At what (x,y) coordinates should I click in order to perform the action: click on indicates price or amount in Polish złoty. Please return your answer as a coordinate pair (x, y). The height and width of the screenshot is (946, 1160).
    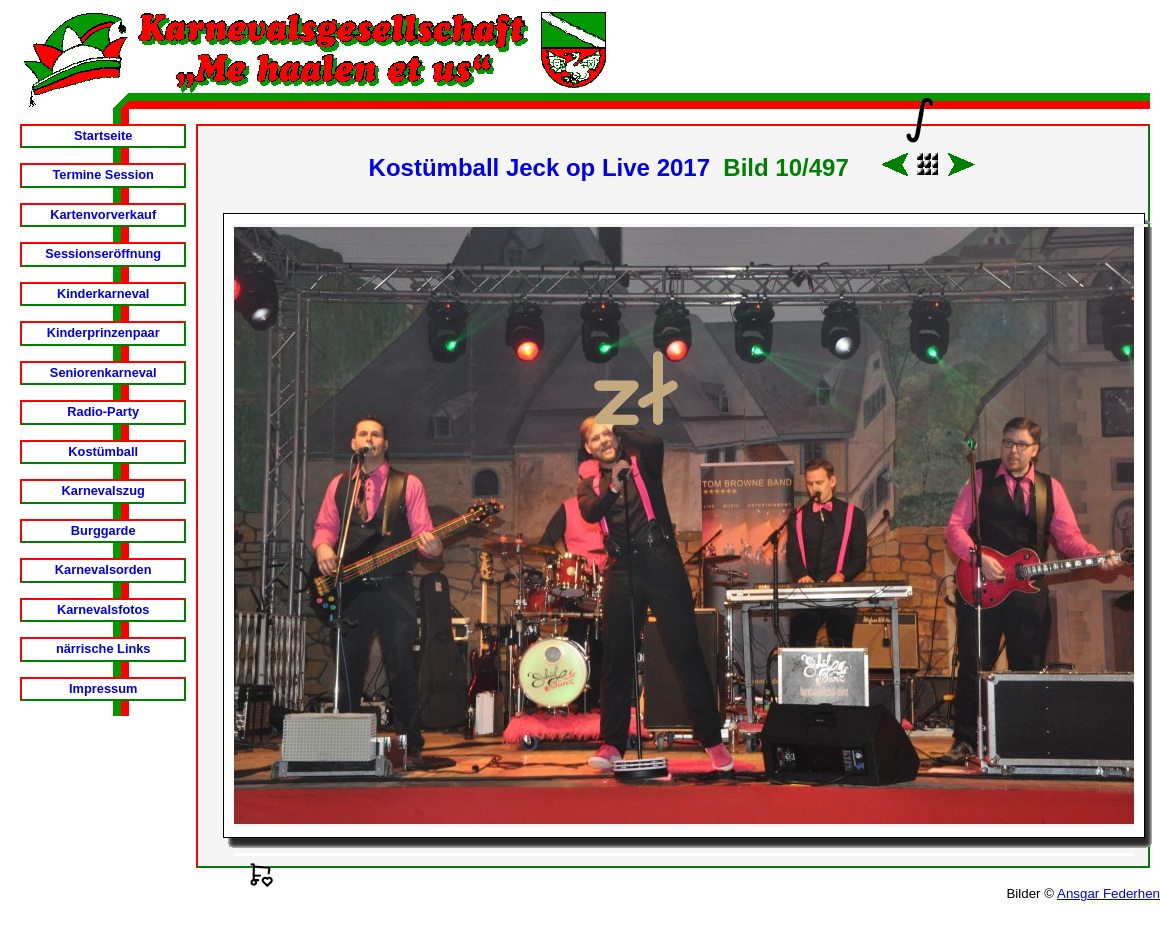
    Looking at the image, I should click on (633, 390).